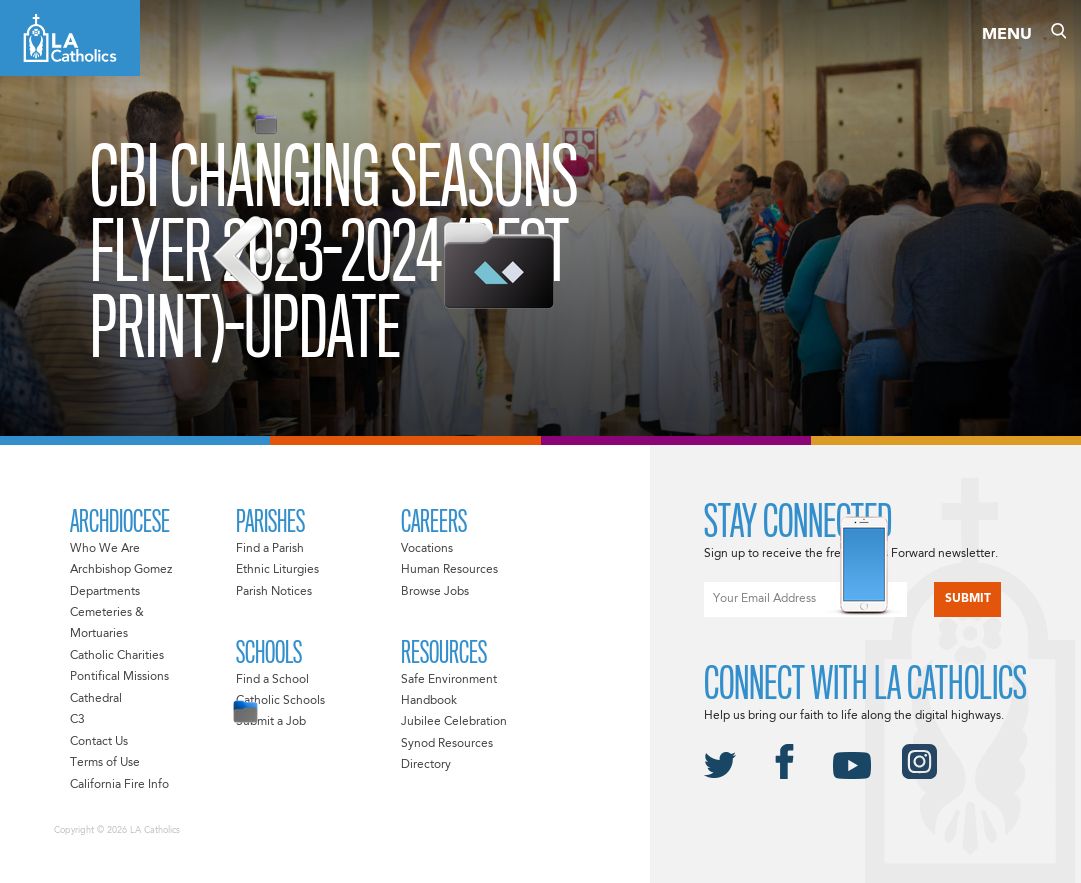 The width and height of the screenshot is (1081, 883). What do you see at coordinates (254, 256) in the screenshot?
I see `go back to the previous screen or page` at bounding box center [254, 256].